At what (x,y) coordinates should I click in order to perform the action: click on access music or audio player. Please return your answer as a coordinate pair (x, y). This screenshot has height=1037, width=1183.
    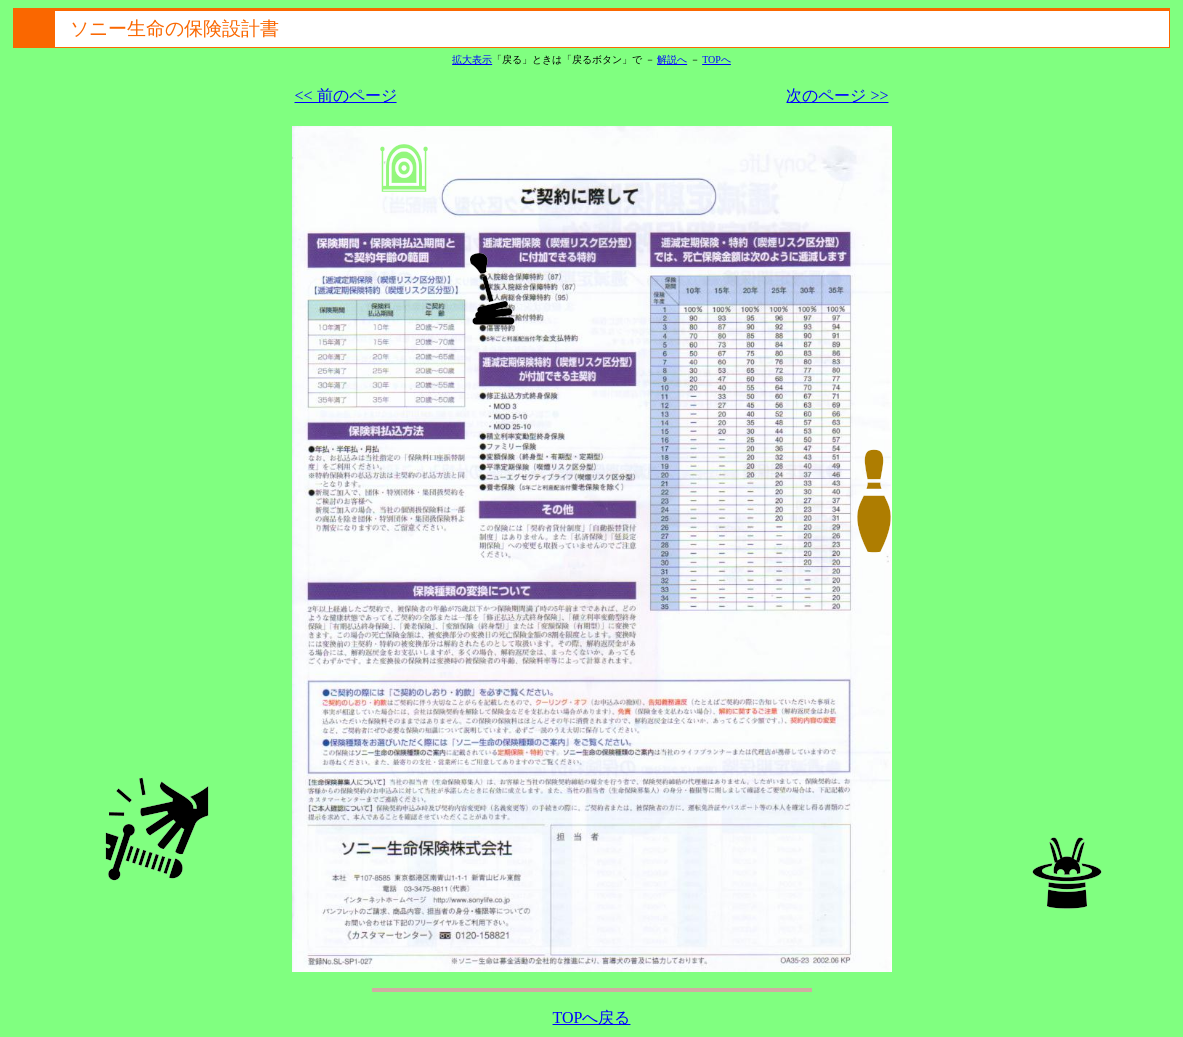
    Looking at the image, I should click on (404, 168).